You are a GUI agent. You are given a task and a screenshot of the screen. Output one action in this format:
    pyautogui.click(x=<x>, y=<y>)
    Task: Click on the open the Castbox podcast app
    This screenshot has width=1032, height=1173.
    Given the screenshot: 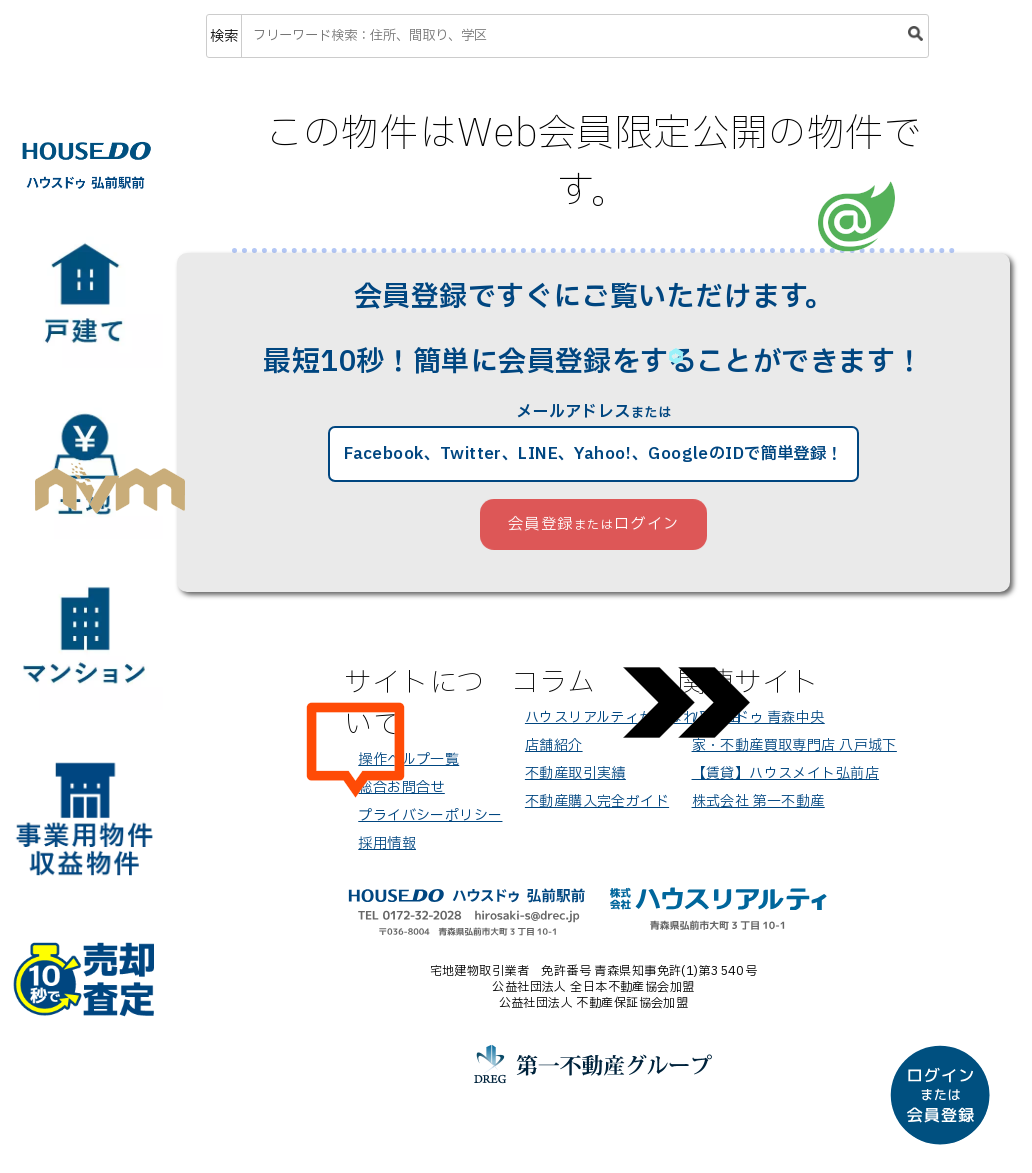 What is the action you would take?
    pyautogui.click(x=676, y=356)
    